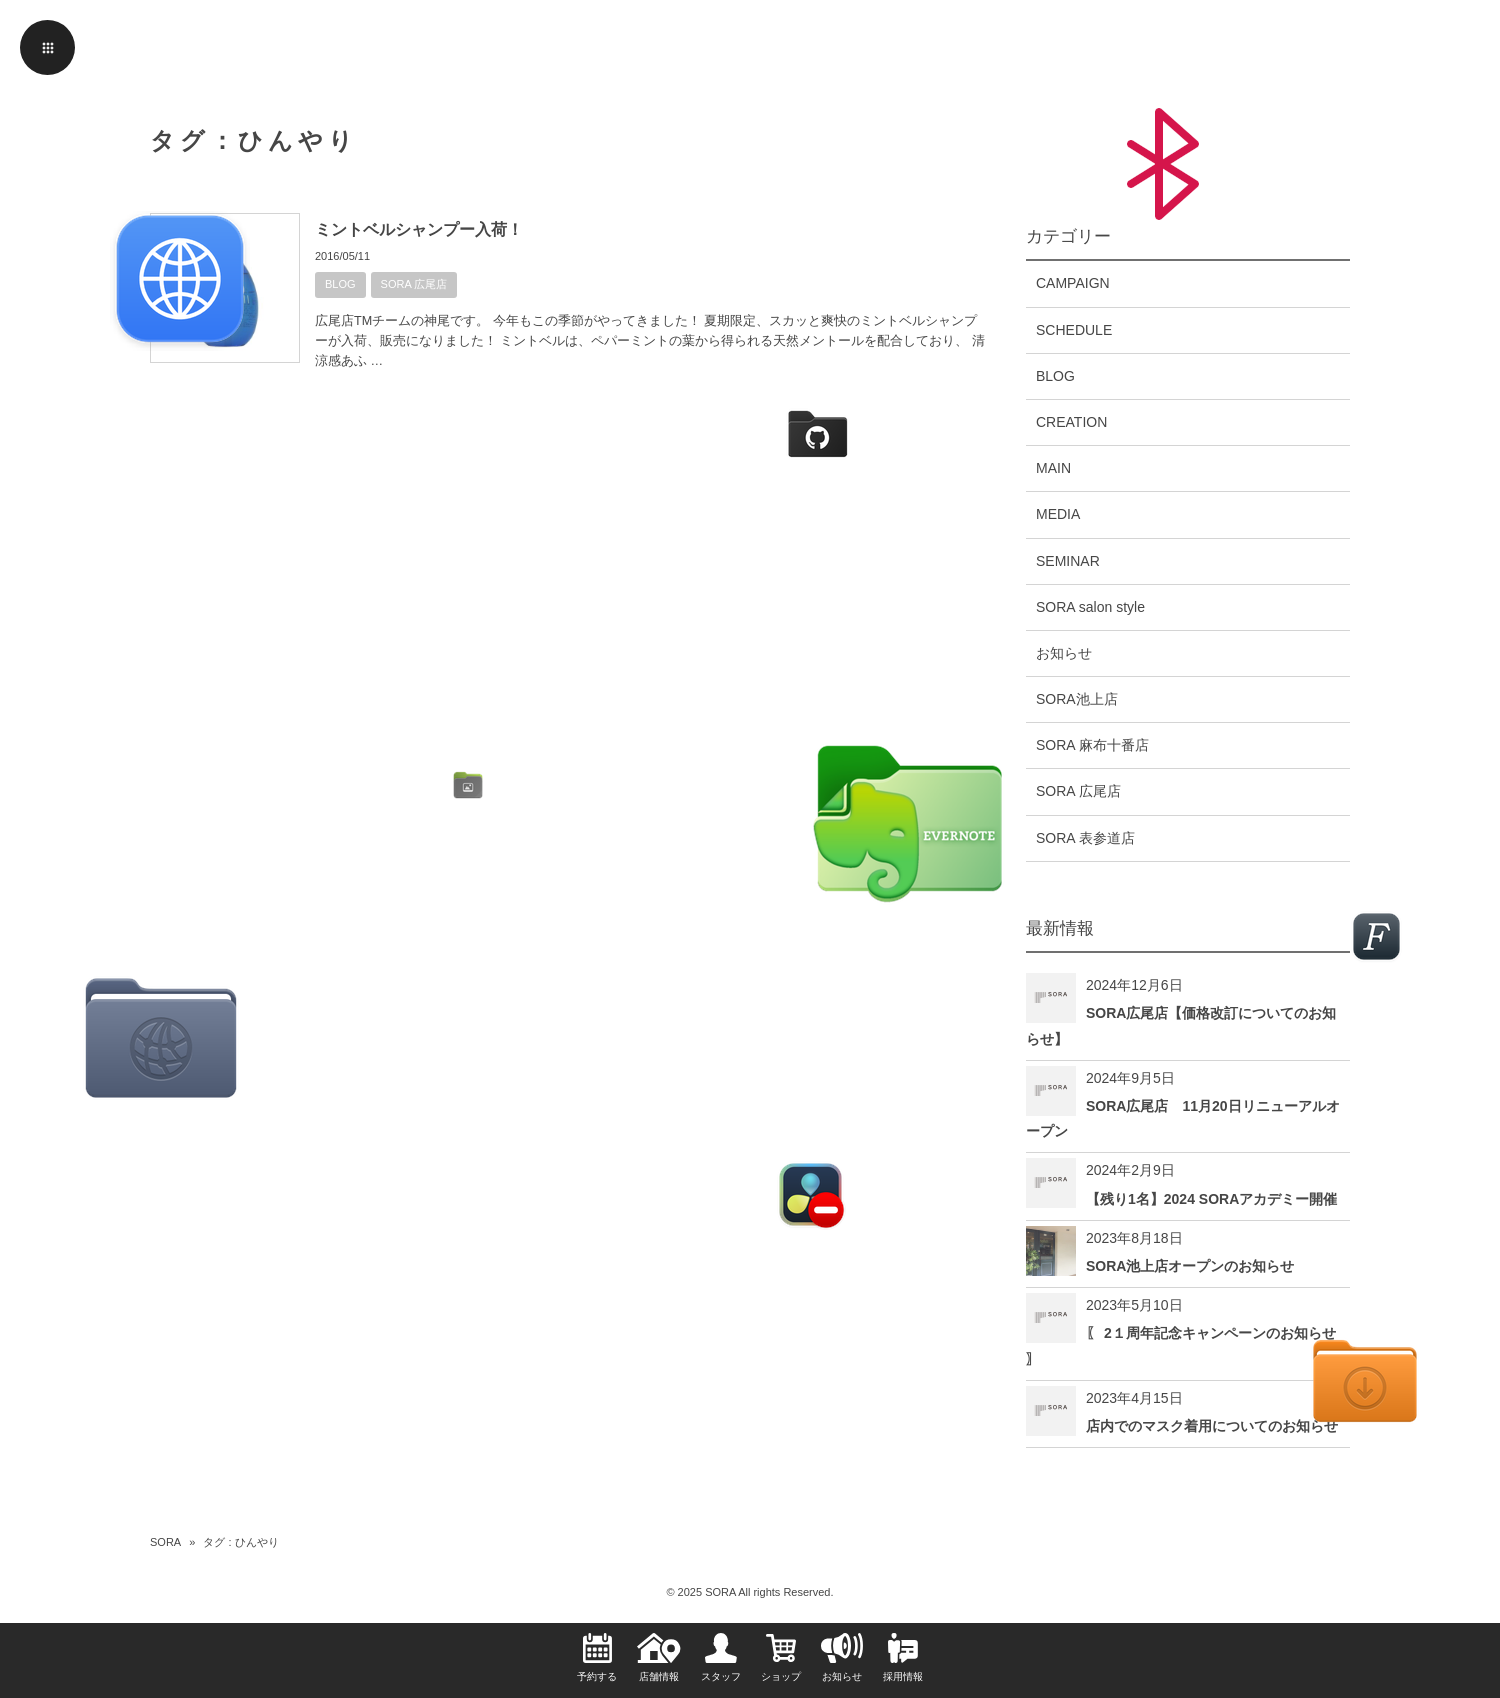 Image resolution: width=1500 pixels, height=1698 pixels. What do you see at coordinates (161, 1038) in the screenshot?
I see `folder containing html or web-related files` at bounding box center [161, 1038].